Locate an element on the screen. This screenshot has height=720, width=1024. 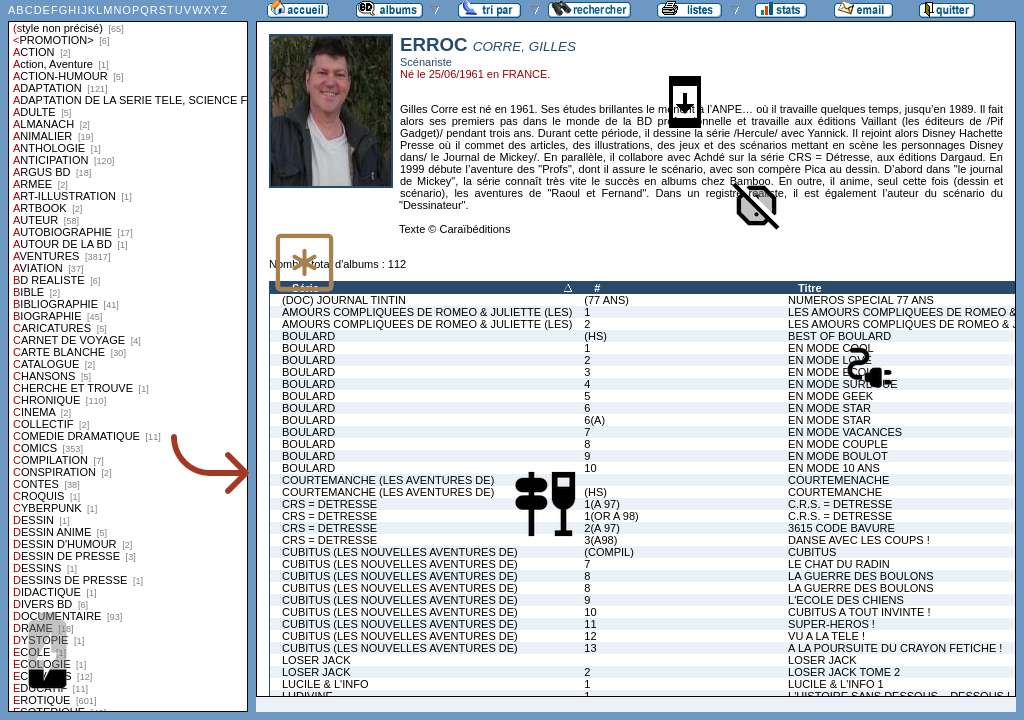
system update available for download is located at coordinates (685, 102).